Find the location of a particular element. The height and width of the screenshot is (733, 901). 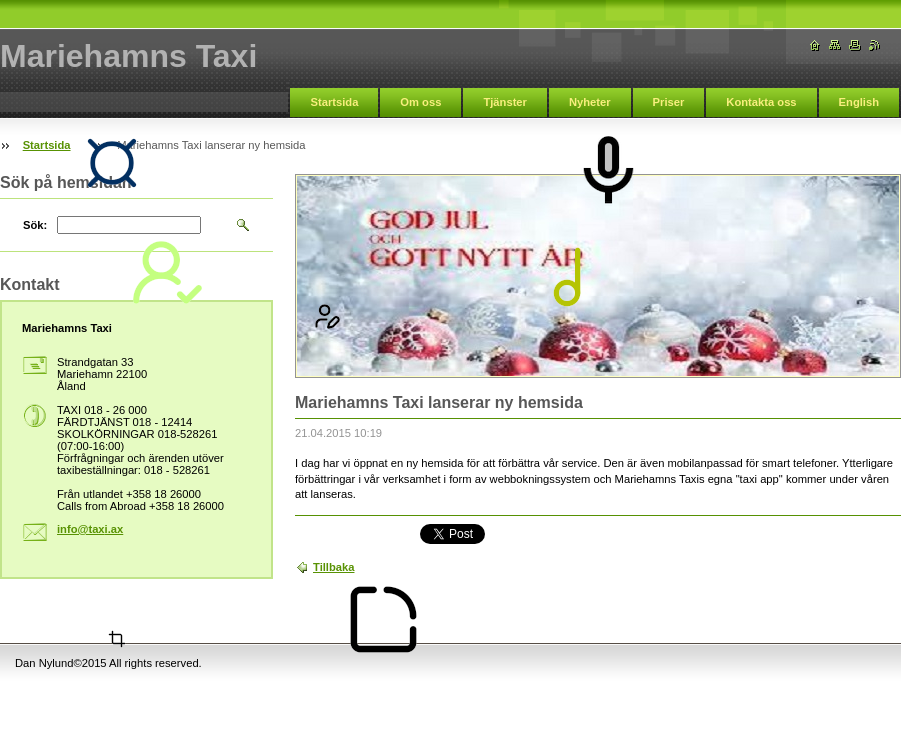

crop an image or photo is located at coordinates (117, 639).